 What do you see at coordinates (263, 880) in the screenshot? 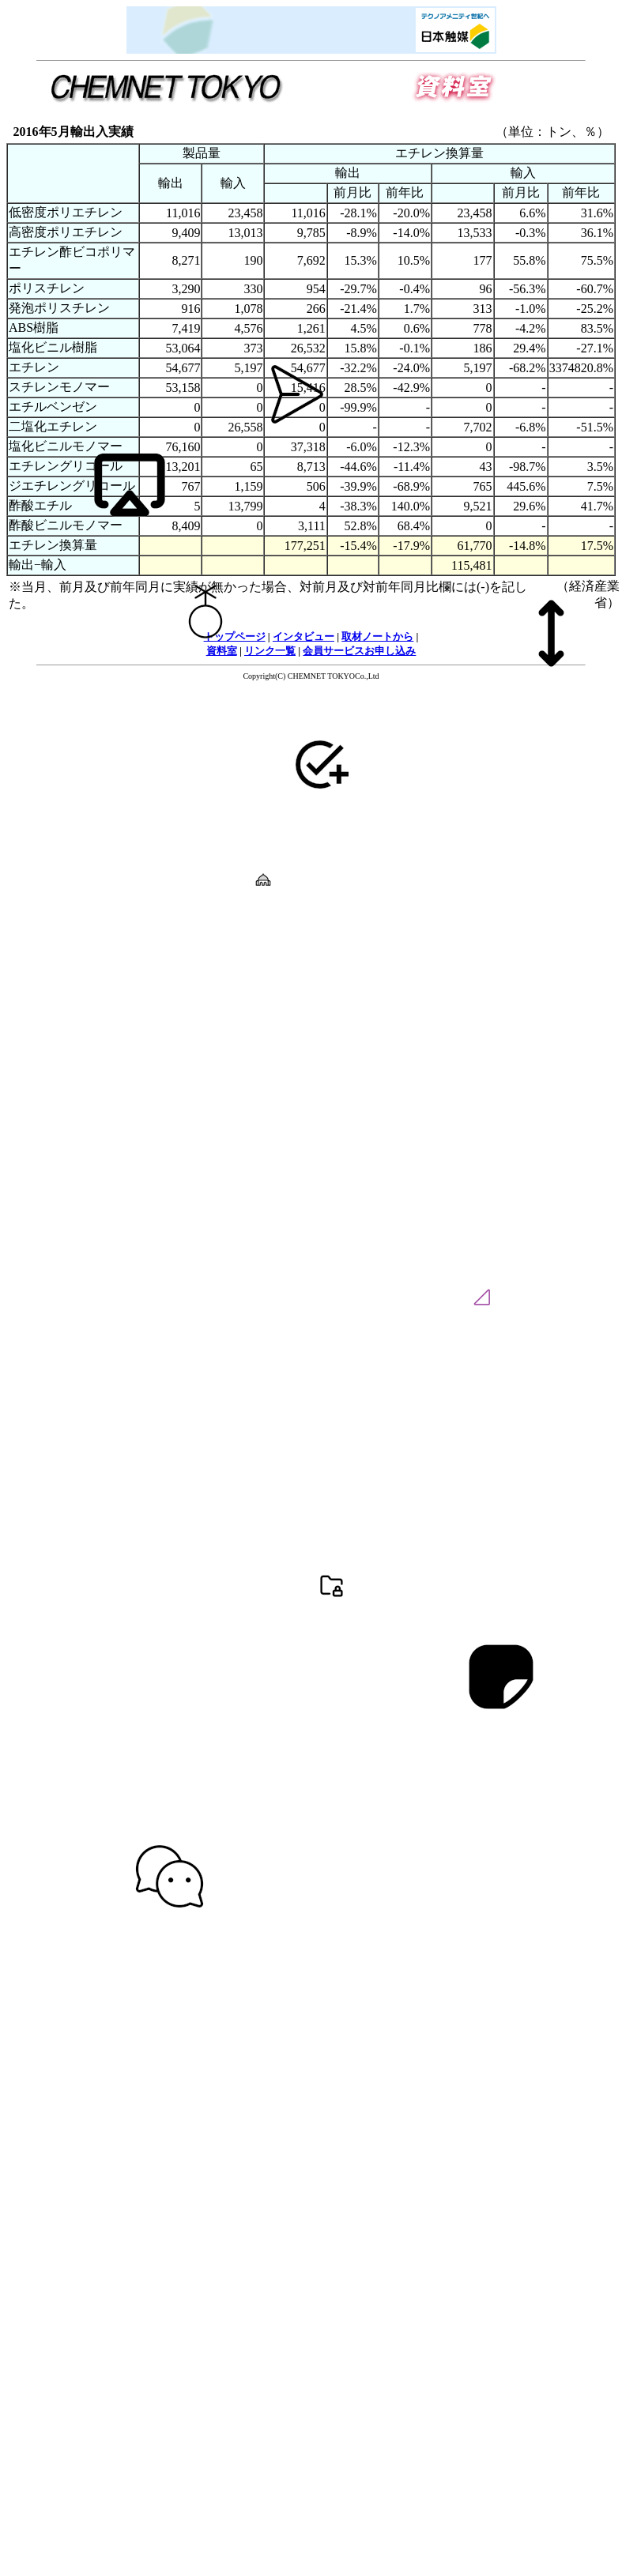
I see `find nearby mosques` at bounding box center [263, 880].